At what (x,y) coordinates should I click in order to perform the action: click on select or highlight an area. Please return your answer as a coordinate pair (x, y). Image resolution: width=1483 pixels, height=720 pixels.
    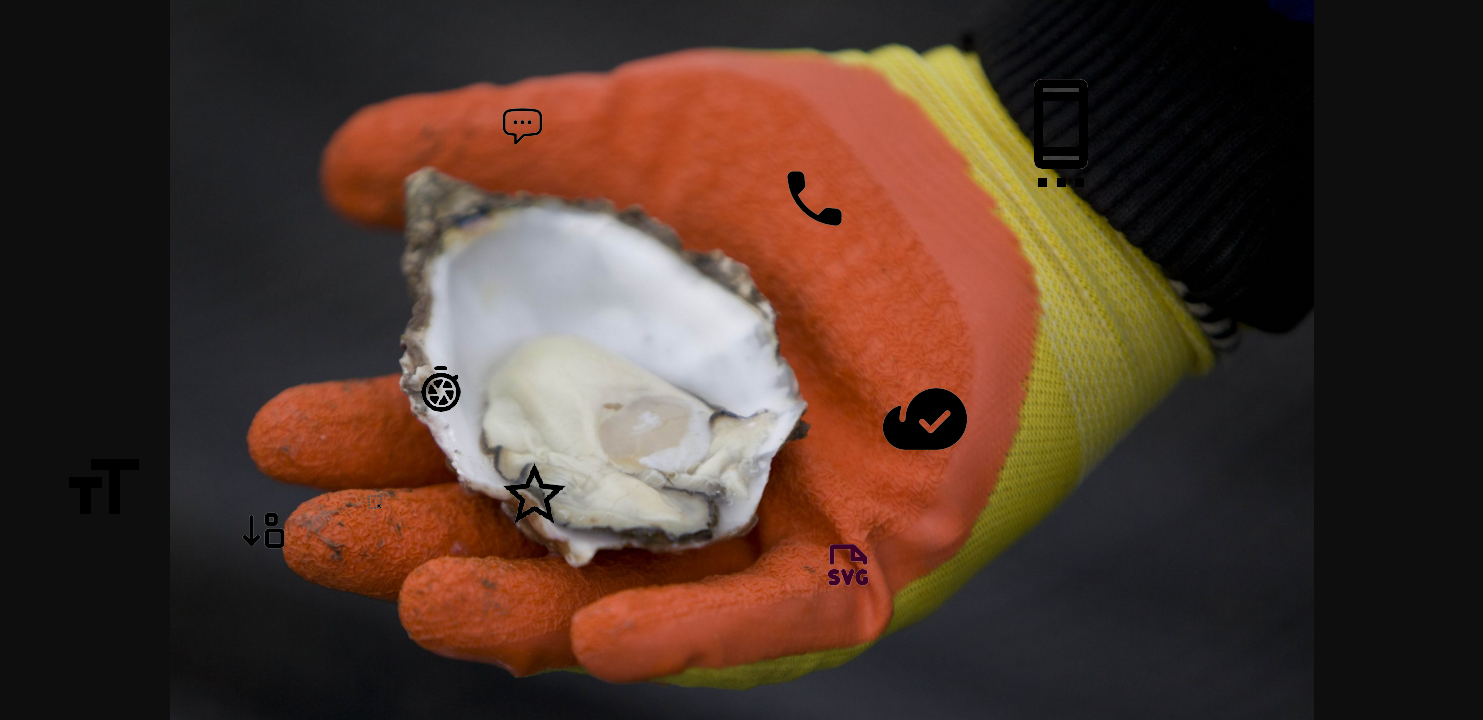
    Looking at the image, I should click on (375, 502).